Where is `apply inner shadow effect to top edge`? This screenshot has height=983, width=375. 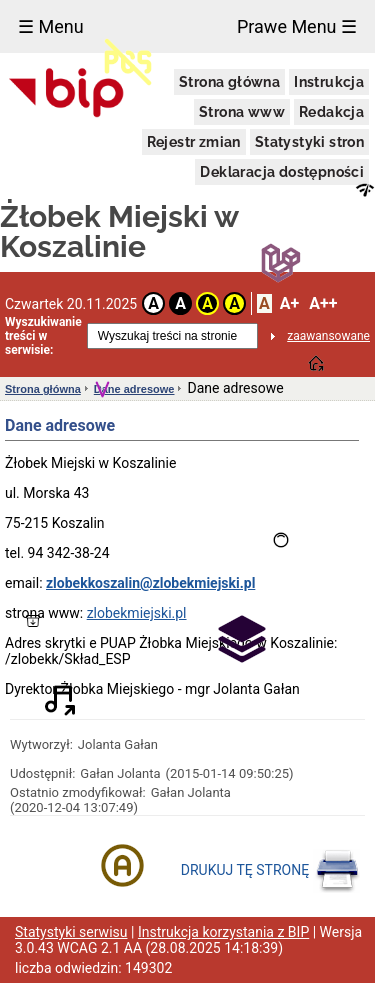 apply inner shadow effect to top edge is located at coordinates (281, 540).